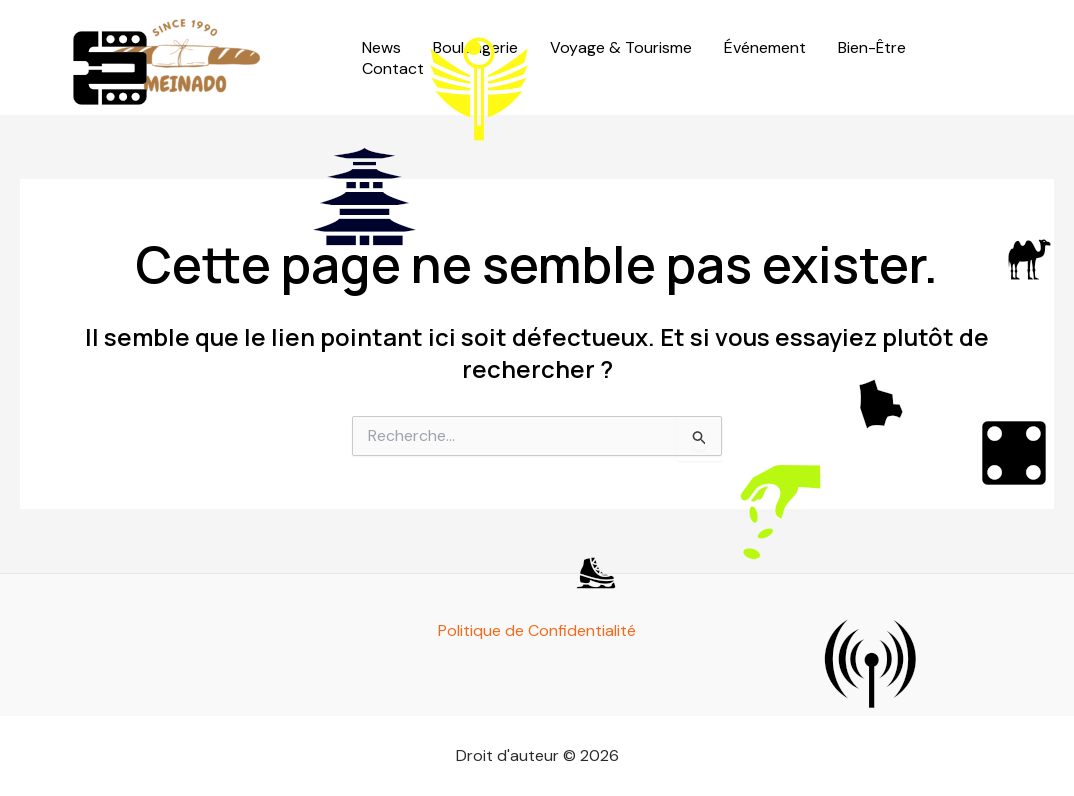  Describe the element at coordinates (1029, 259) in the screenshot. I see `select camel as your game character or avatar` at that location.